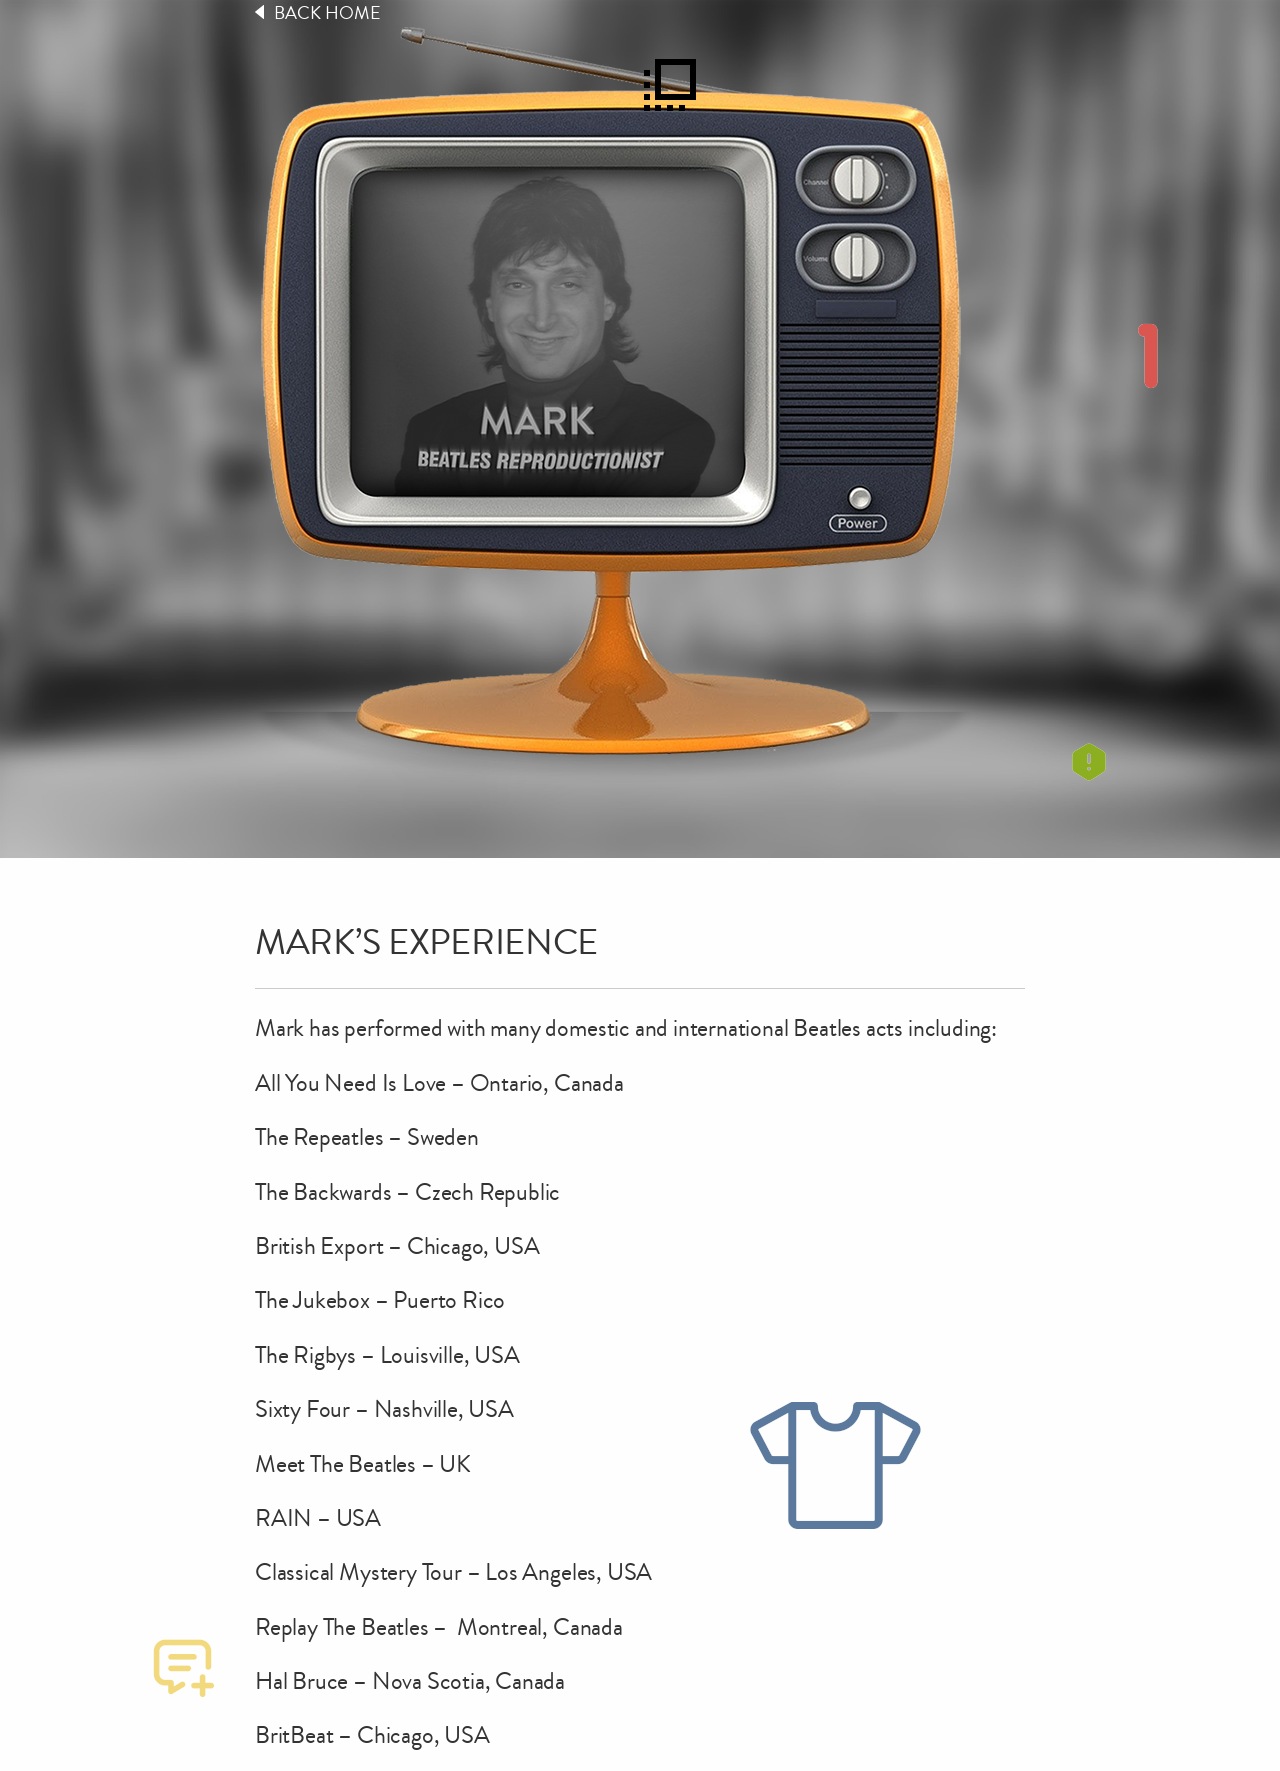  Describe the element at coordinates (670, 85) in the screenshot. I see `bring element to front of layer stack` at that location.